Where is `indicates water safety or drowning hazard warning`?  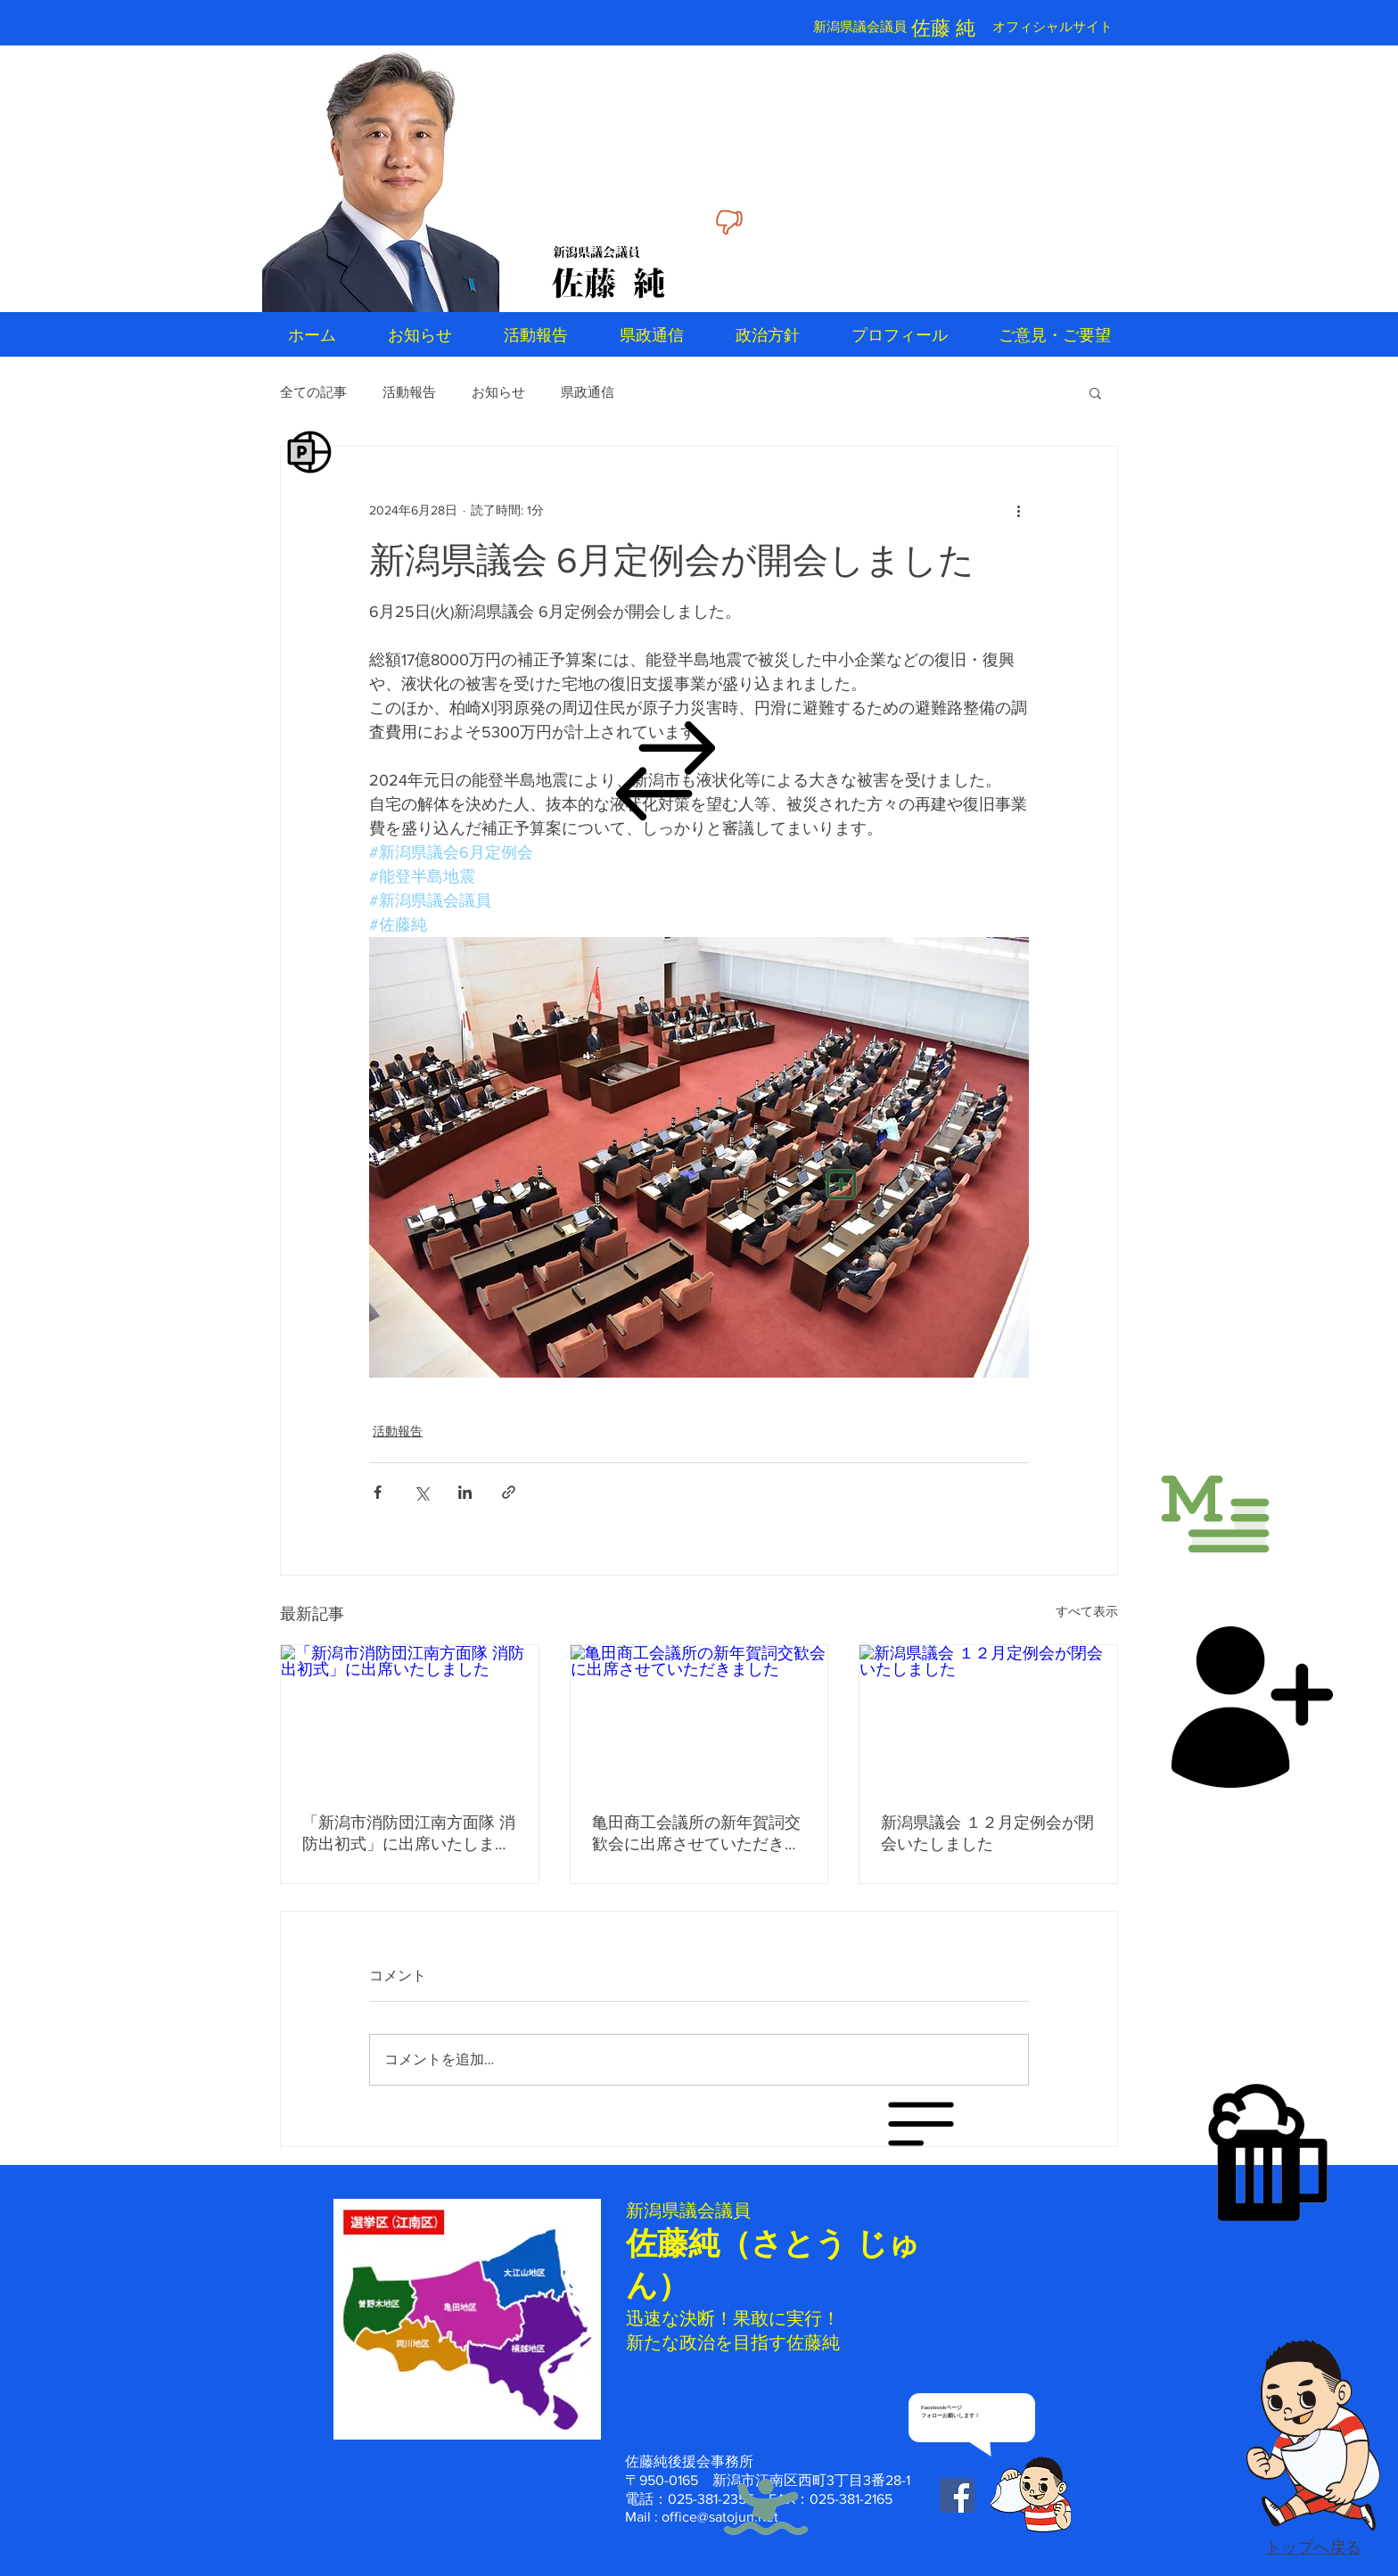
indicates water safety or drowning hazard warning is located at coordinates (766, 2509).